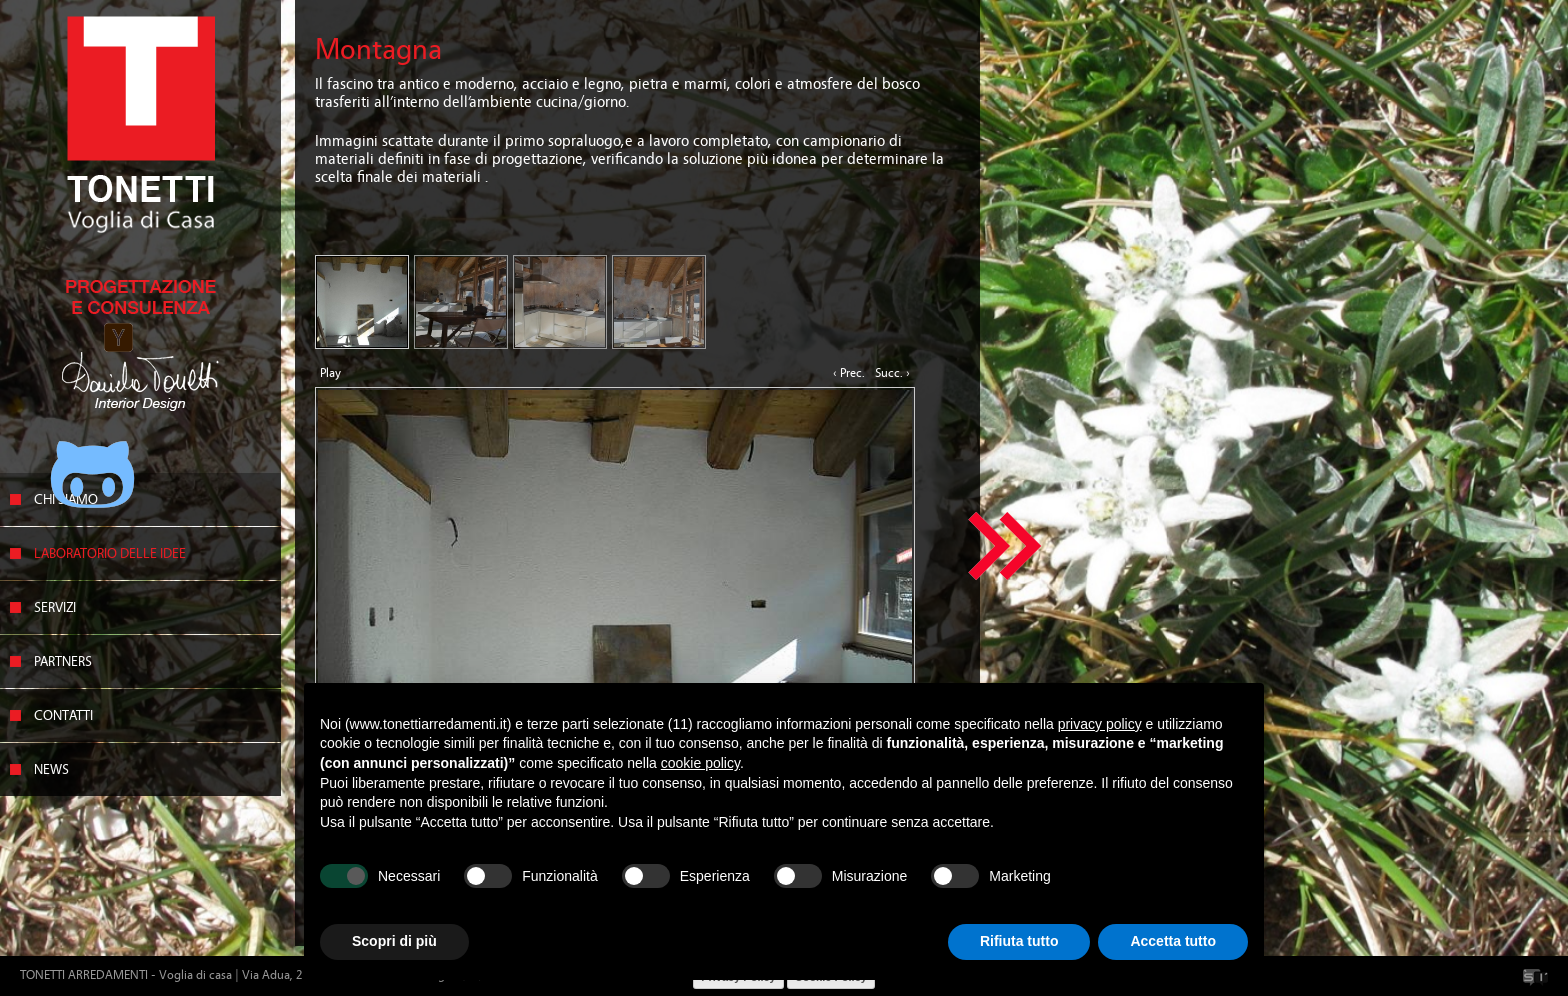 This screenshot has width=1568, height=996. What do you see at coordinates (118, 337) in the screenshot?
I see `open hacker news` at bounding box center [118, 337].